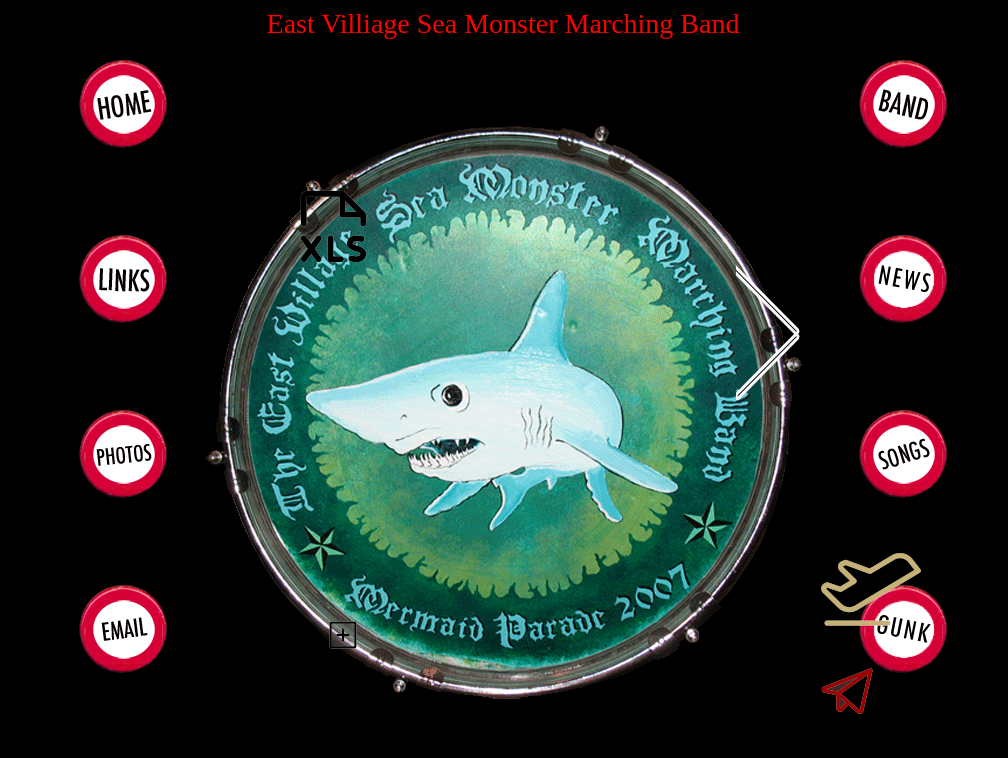 This screenshot has height=758, width=1008. What do you see at coordinates (871, 586) in the screenshot?
I see `flight departure status` at bounding box center [871, 586].